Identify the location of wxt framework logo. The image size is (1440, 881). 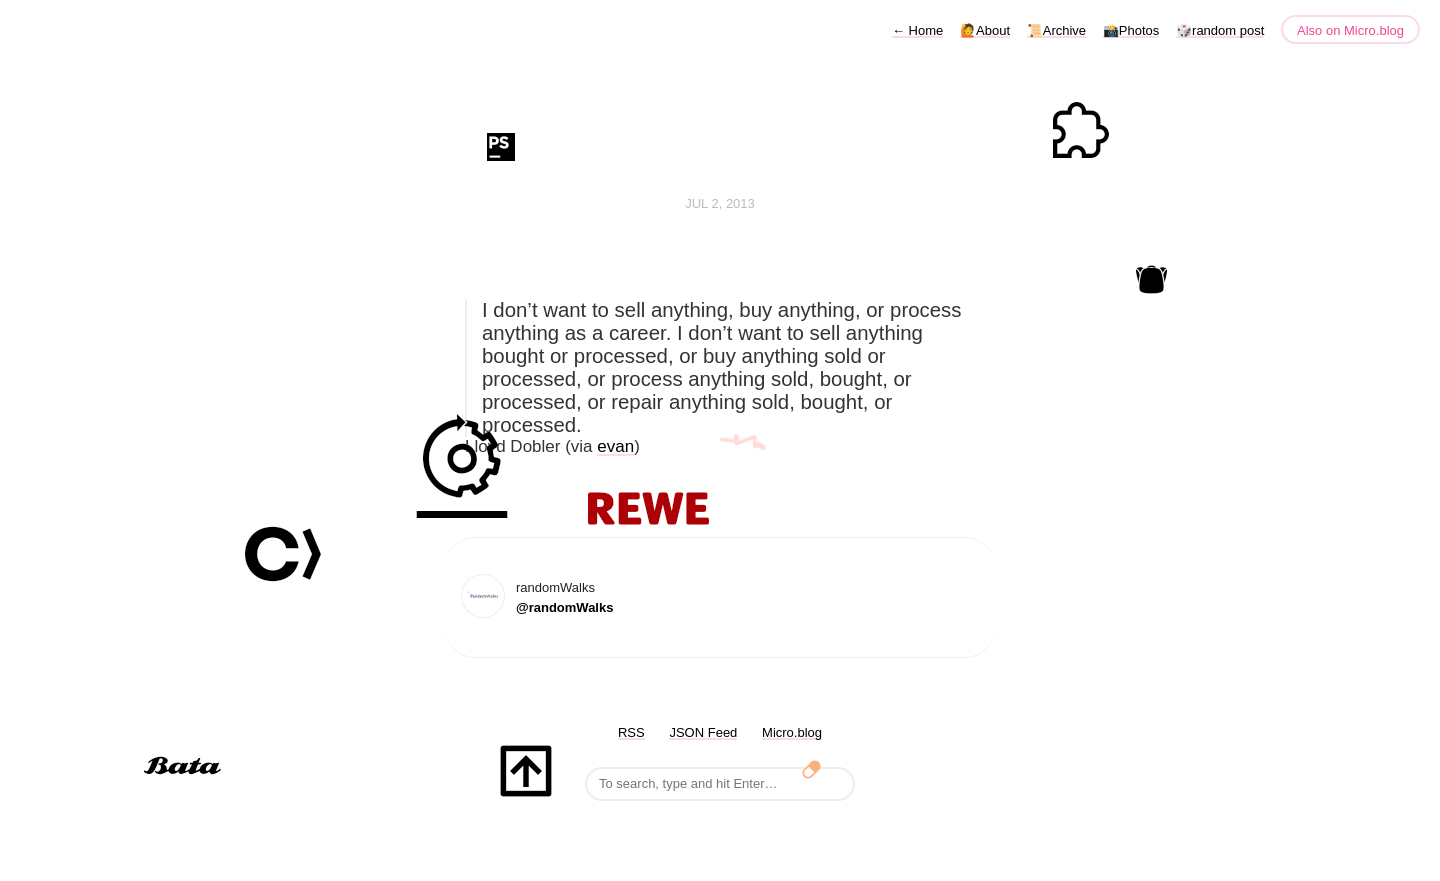
(1081, 130).